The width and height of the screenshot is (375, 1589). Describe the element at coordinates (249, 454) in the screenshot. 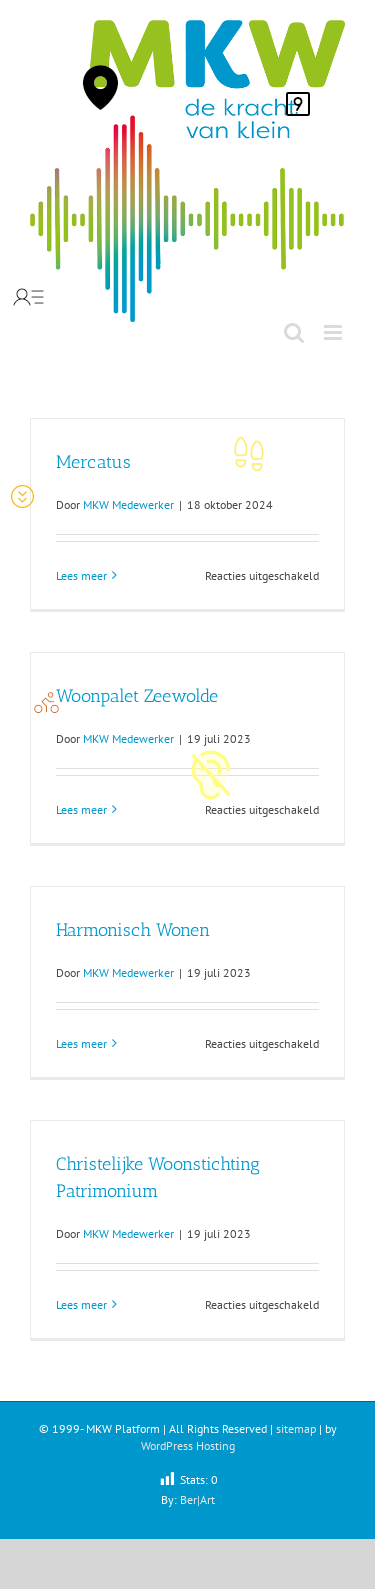

I see `view step count or walking activity` at that location.